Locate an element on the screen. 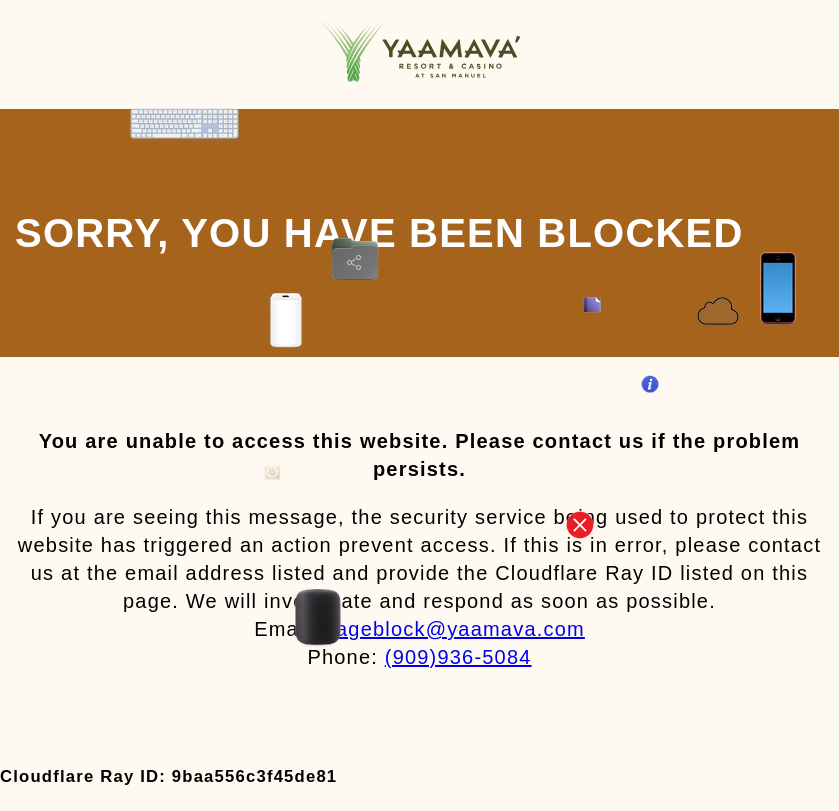 The image size is (839, 811). manage connected iPhone 5c device is located at coordinates (778, 289).